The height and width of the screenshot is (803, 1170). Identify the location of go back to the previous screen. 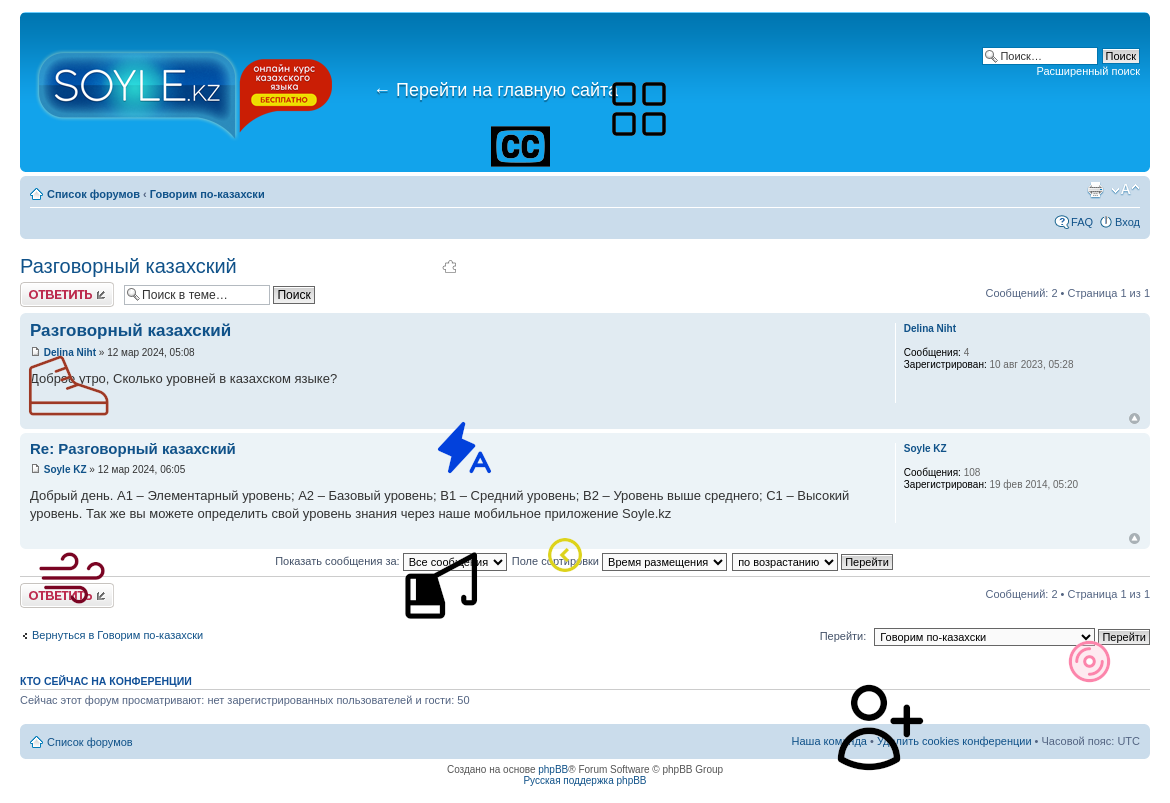
(565, 555).